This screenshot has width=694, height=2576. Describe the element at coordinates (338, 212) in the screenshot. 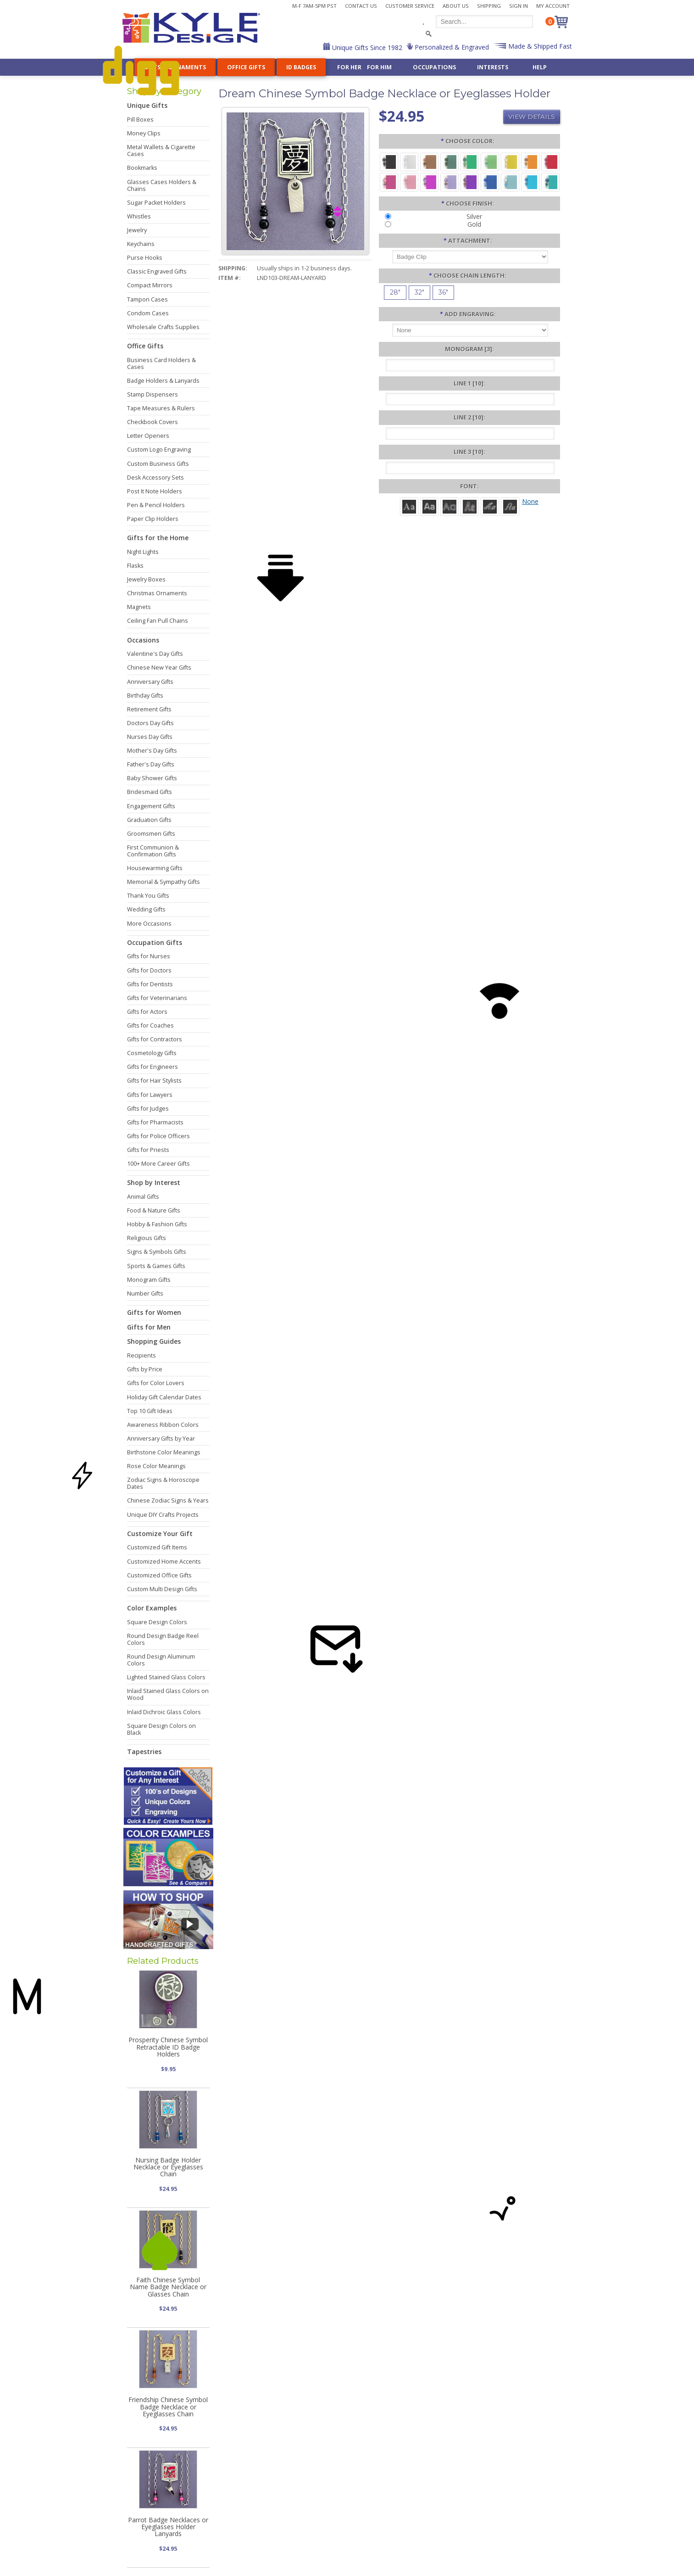

I see `sort items in no particular order` at that location.